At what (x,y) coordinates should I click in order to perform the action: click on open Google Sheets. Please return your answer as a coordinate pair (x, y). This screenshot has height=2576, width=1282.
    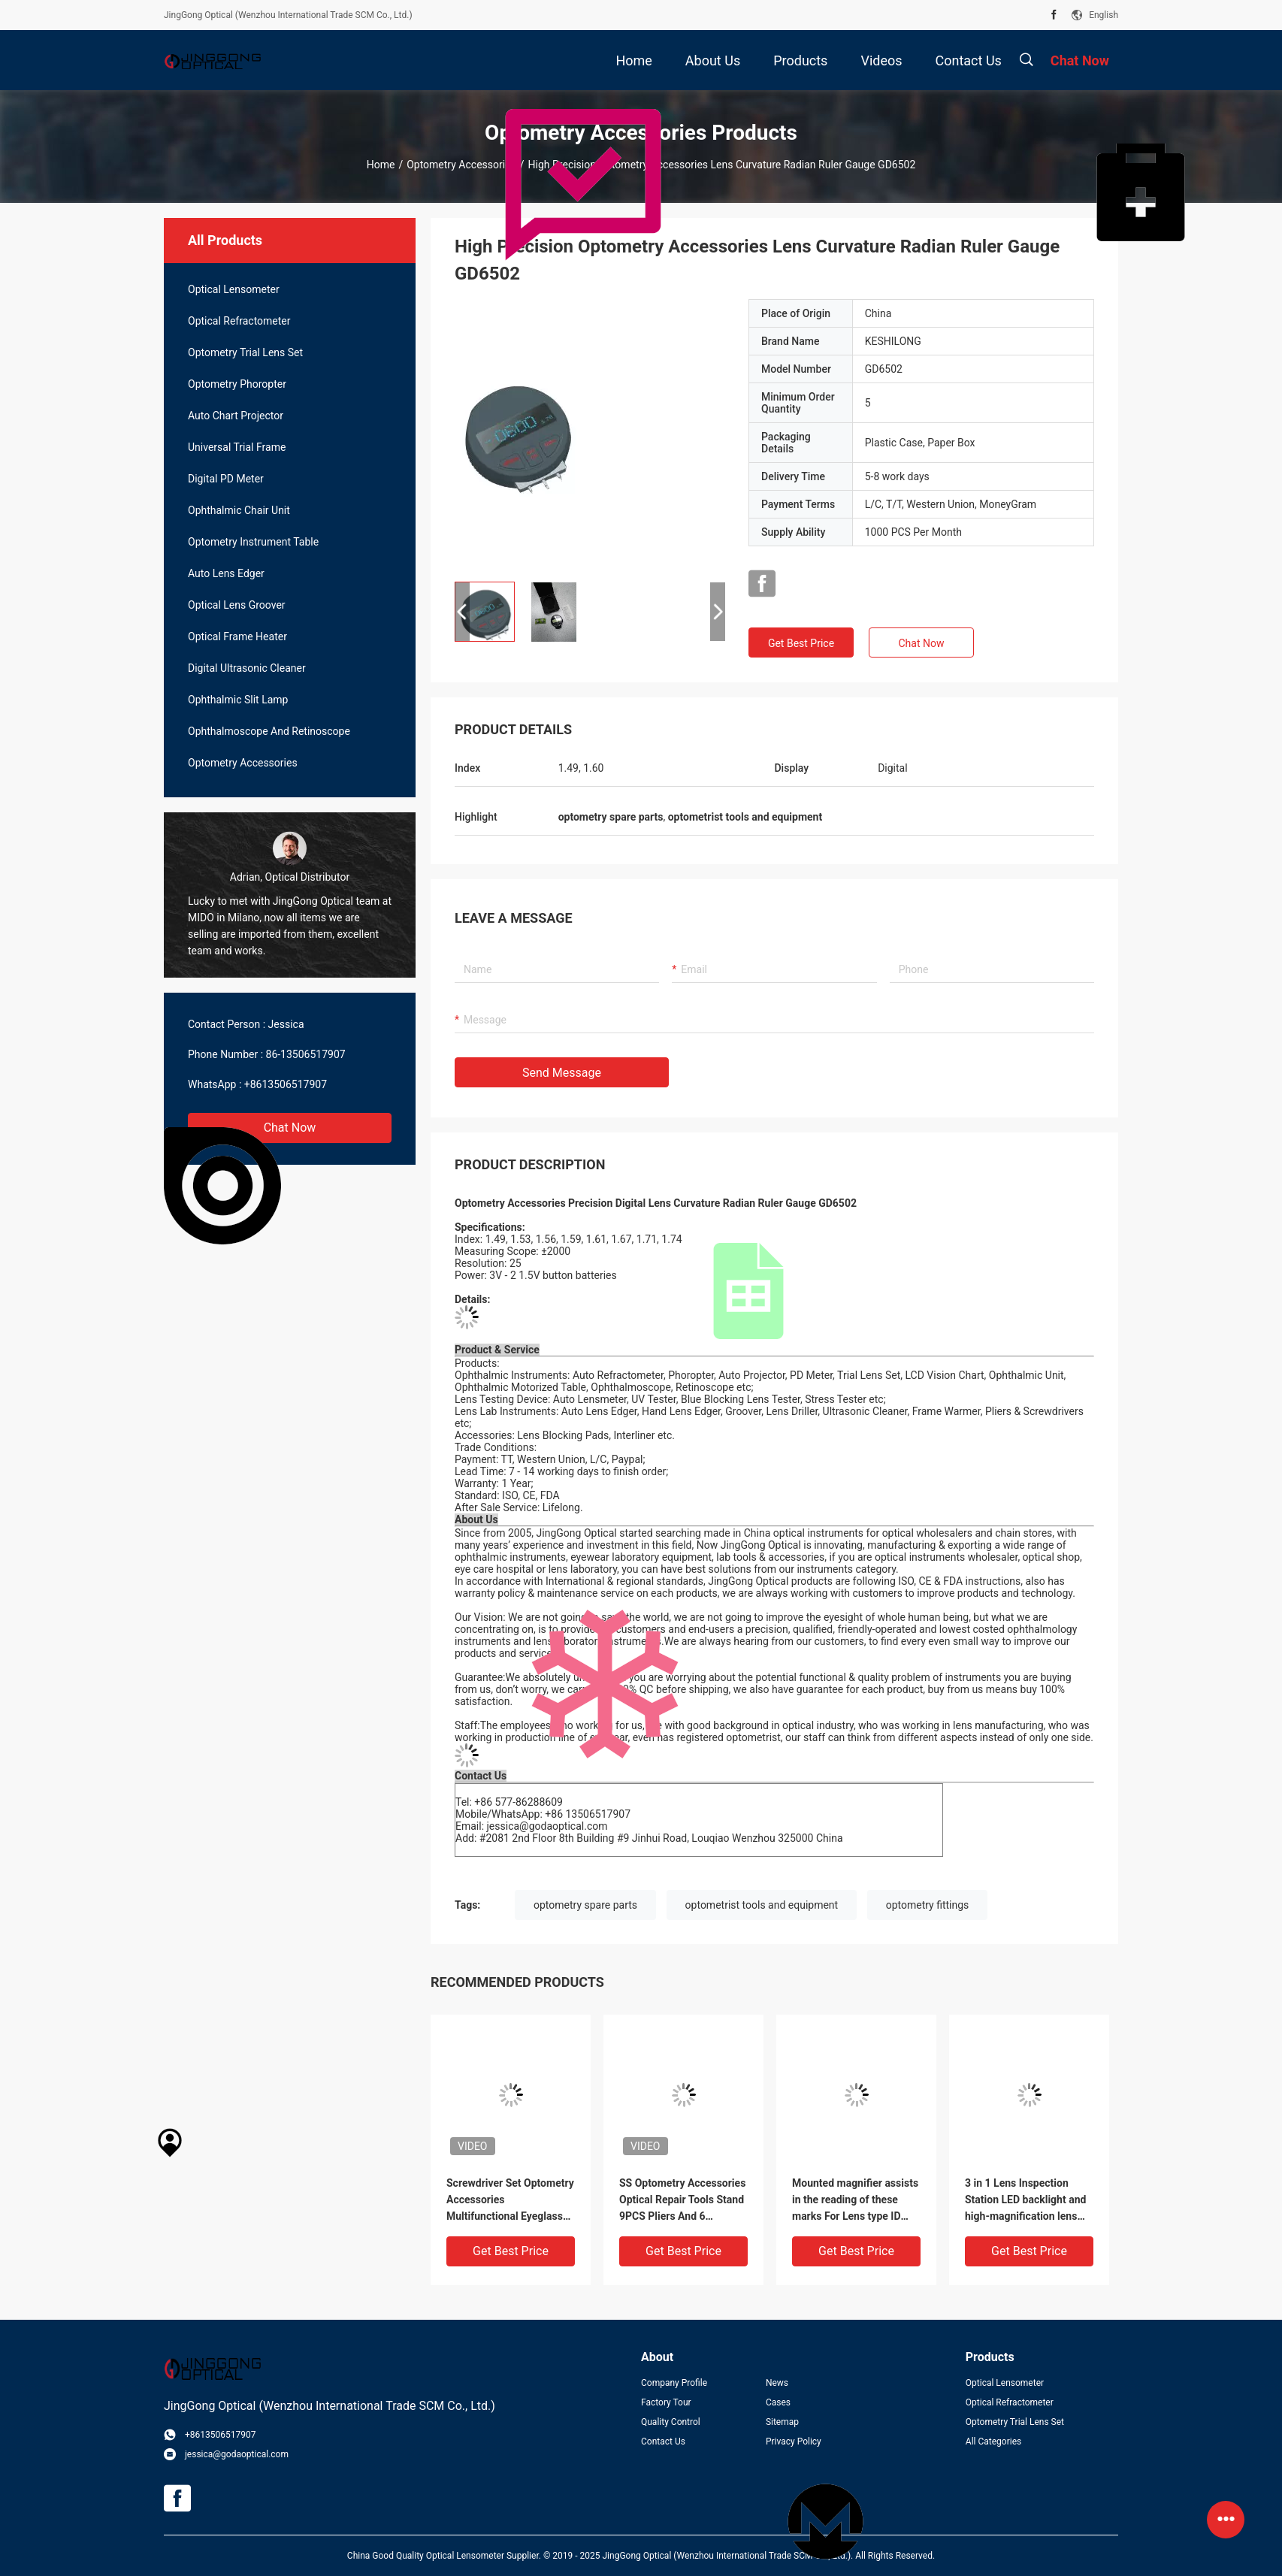
    Looking at the image, I should click on (748, 1291).